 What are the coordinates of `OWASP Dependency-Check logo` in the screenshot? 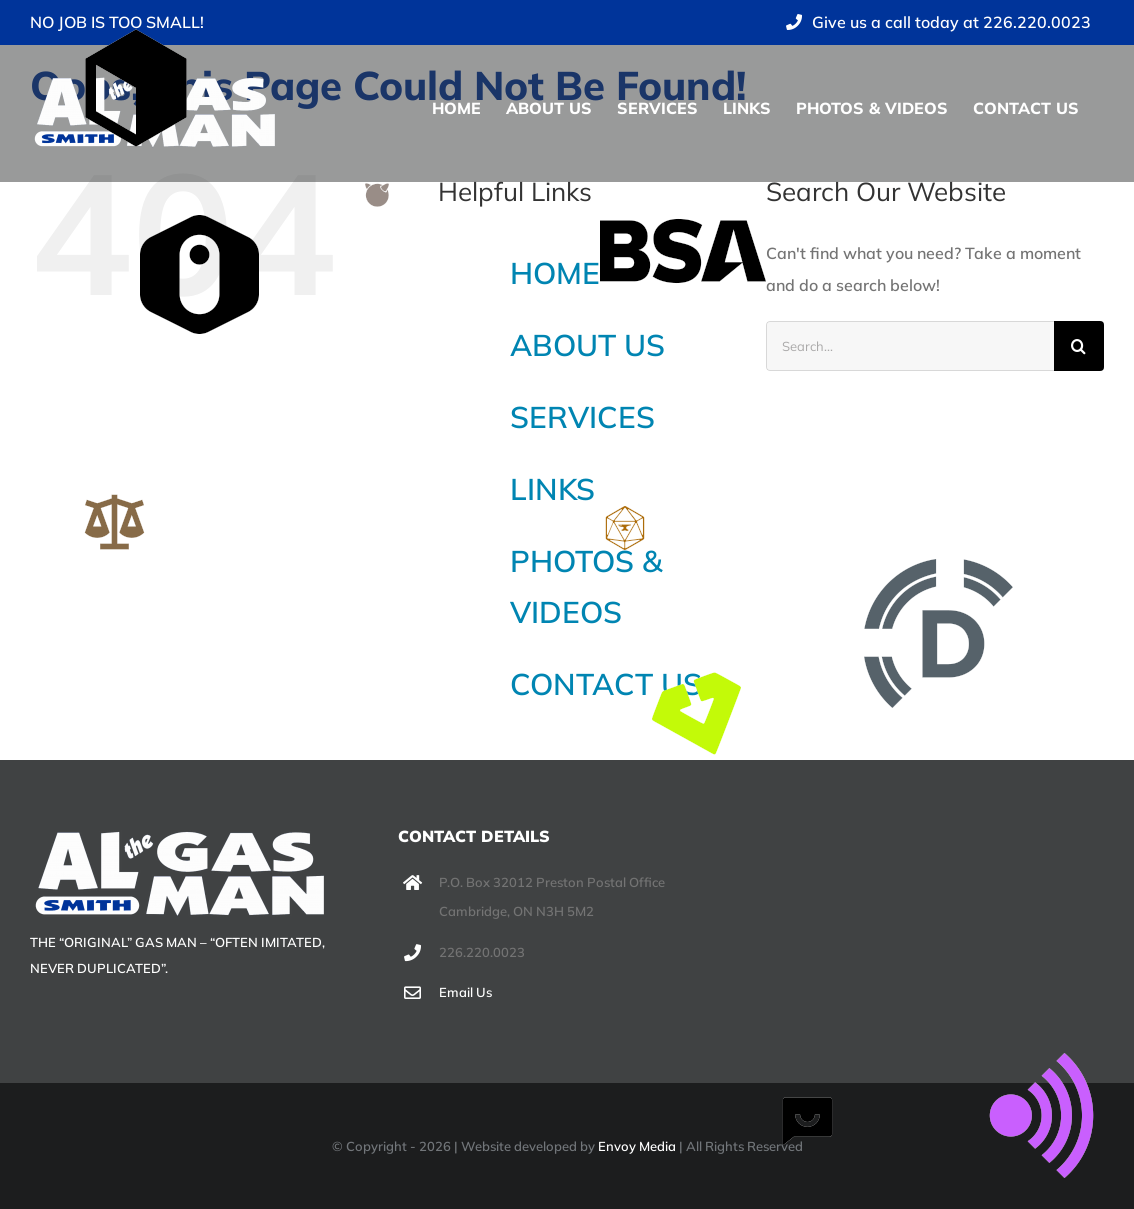 It's located at (938, 633).